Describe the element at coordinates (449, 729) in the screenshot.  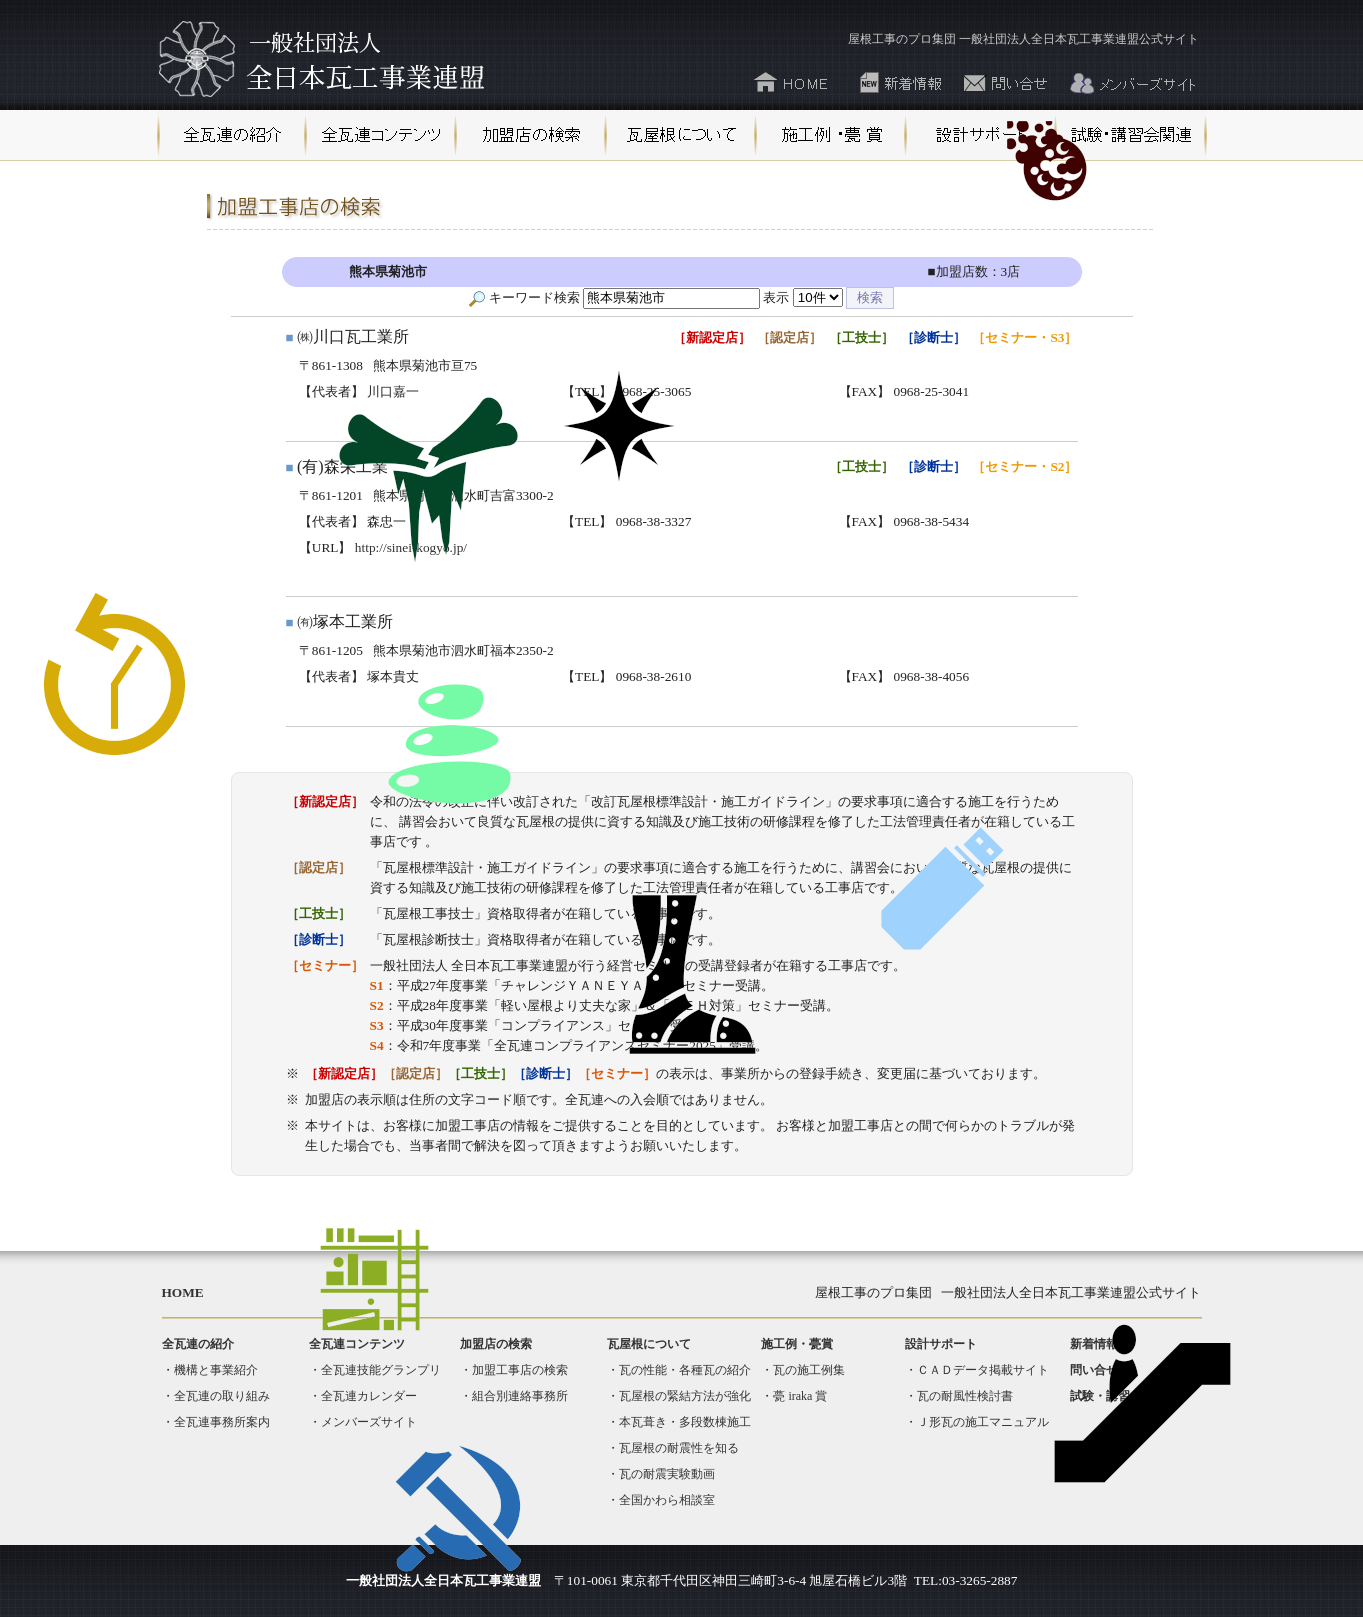
I see `access meditation or mindfulness features` at that location.